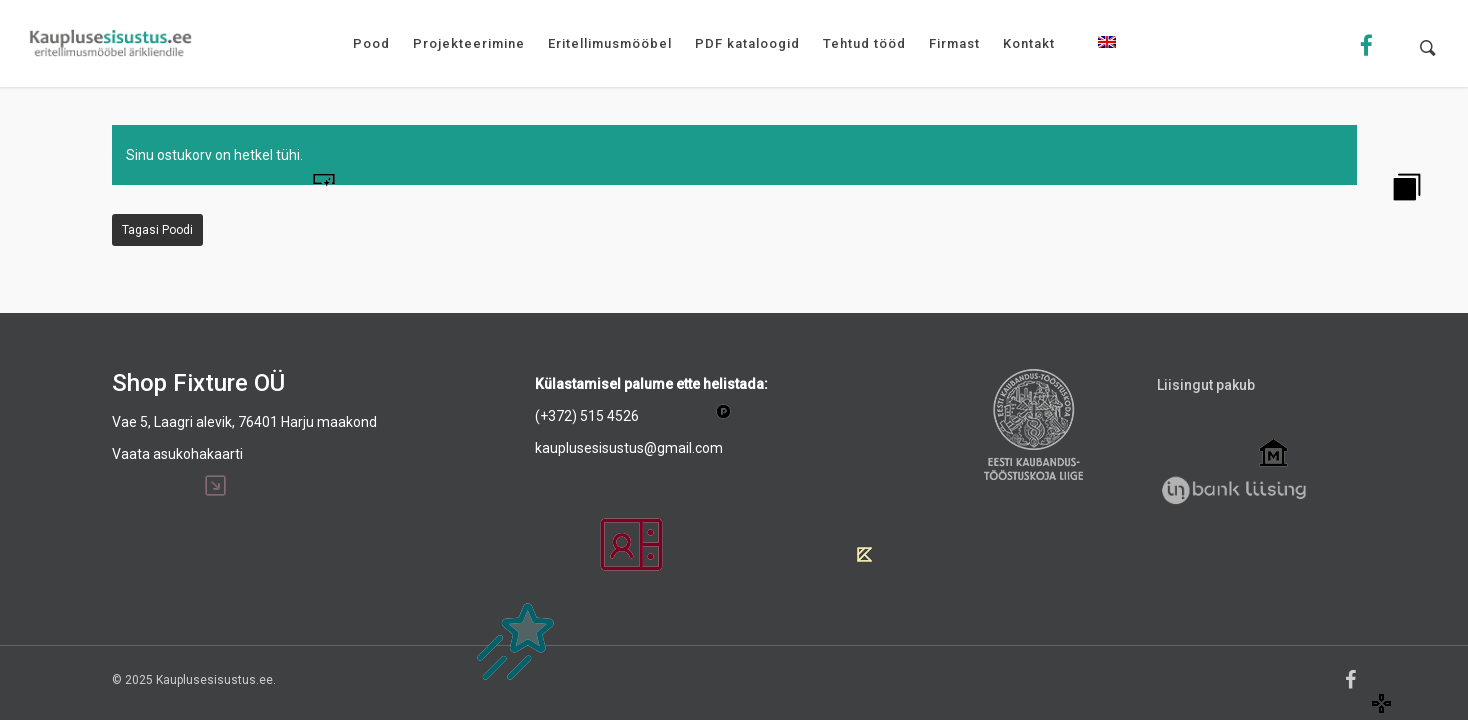  I want to click on start or join a video conference, so click(631, 544).